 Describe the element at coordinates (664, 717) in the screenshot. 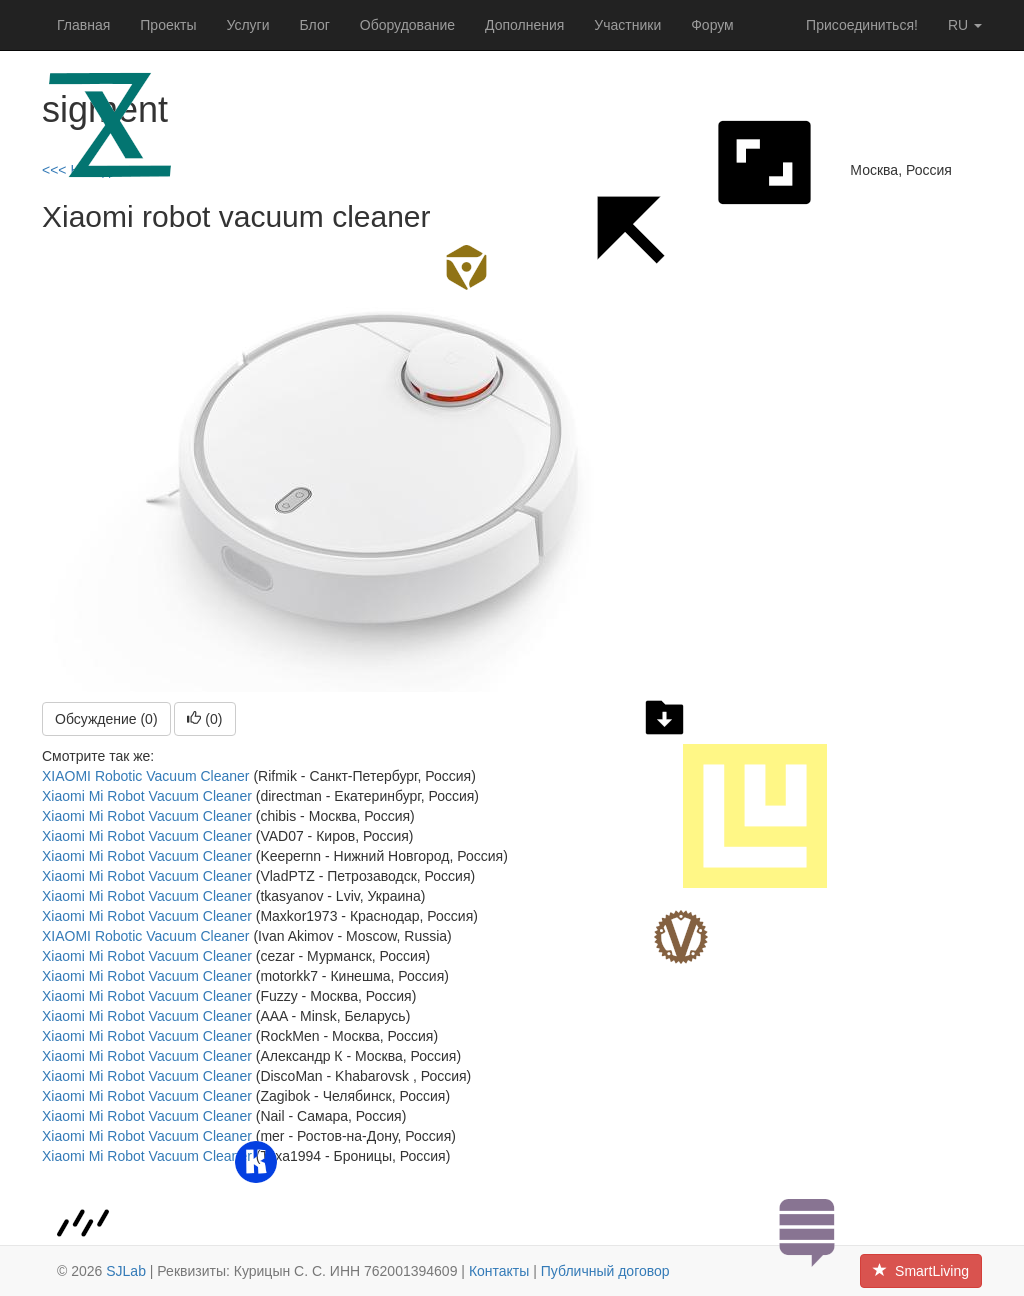

I see `download a folder or its contents` at that location.